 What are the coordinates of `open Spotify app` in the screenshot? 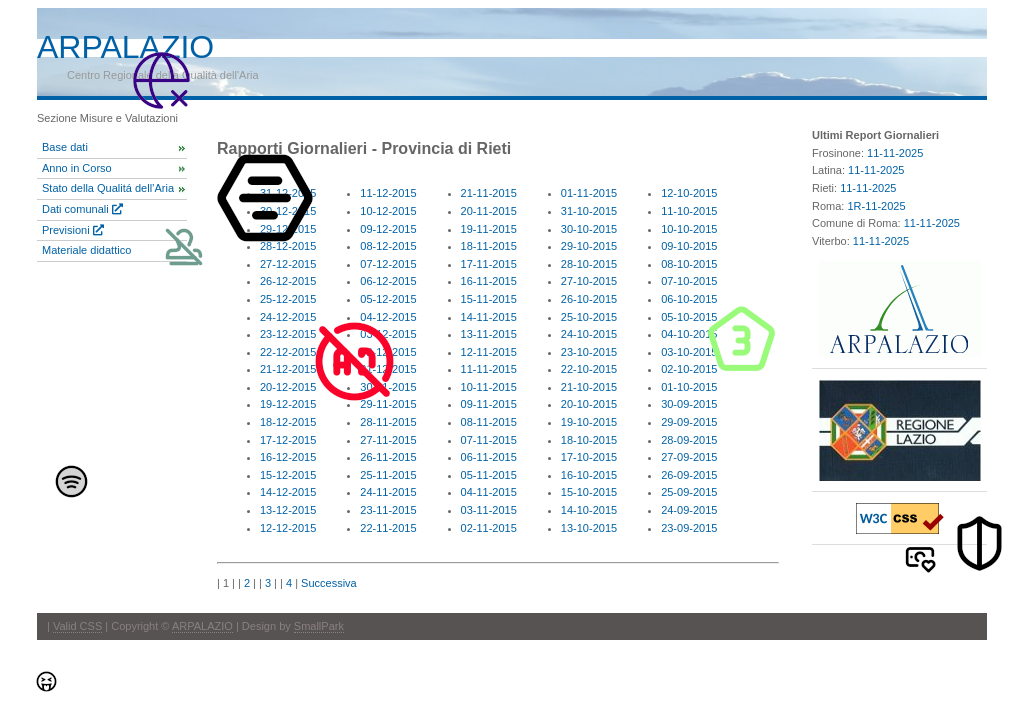 It's located at (71, 481).